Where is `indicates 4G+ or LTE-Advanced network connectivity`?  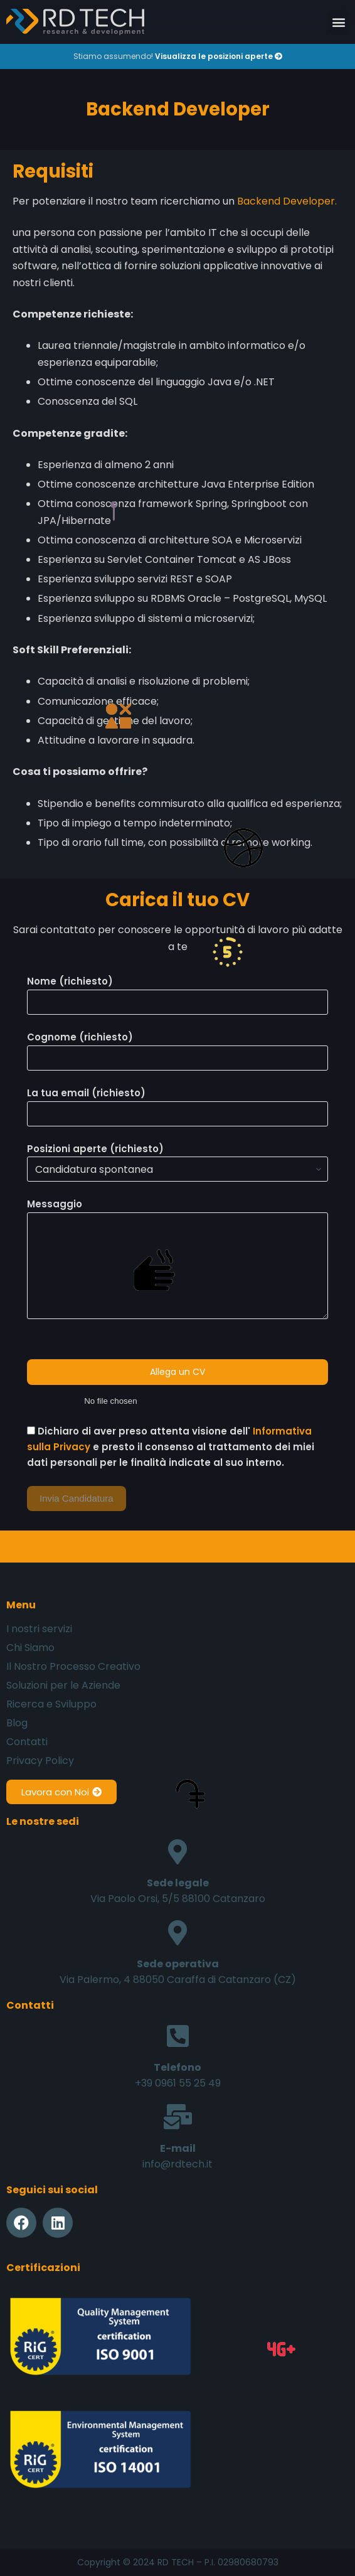
indicates 4G+ or LTE-Advanced network connectivity is located at coordinates (281, 2349).